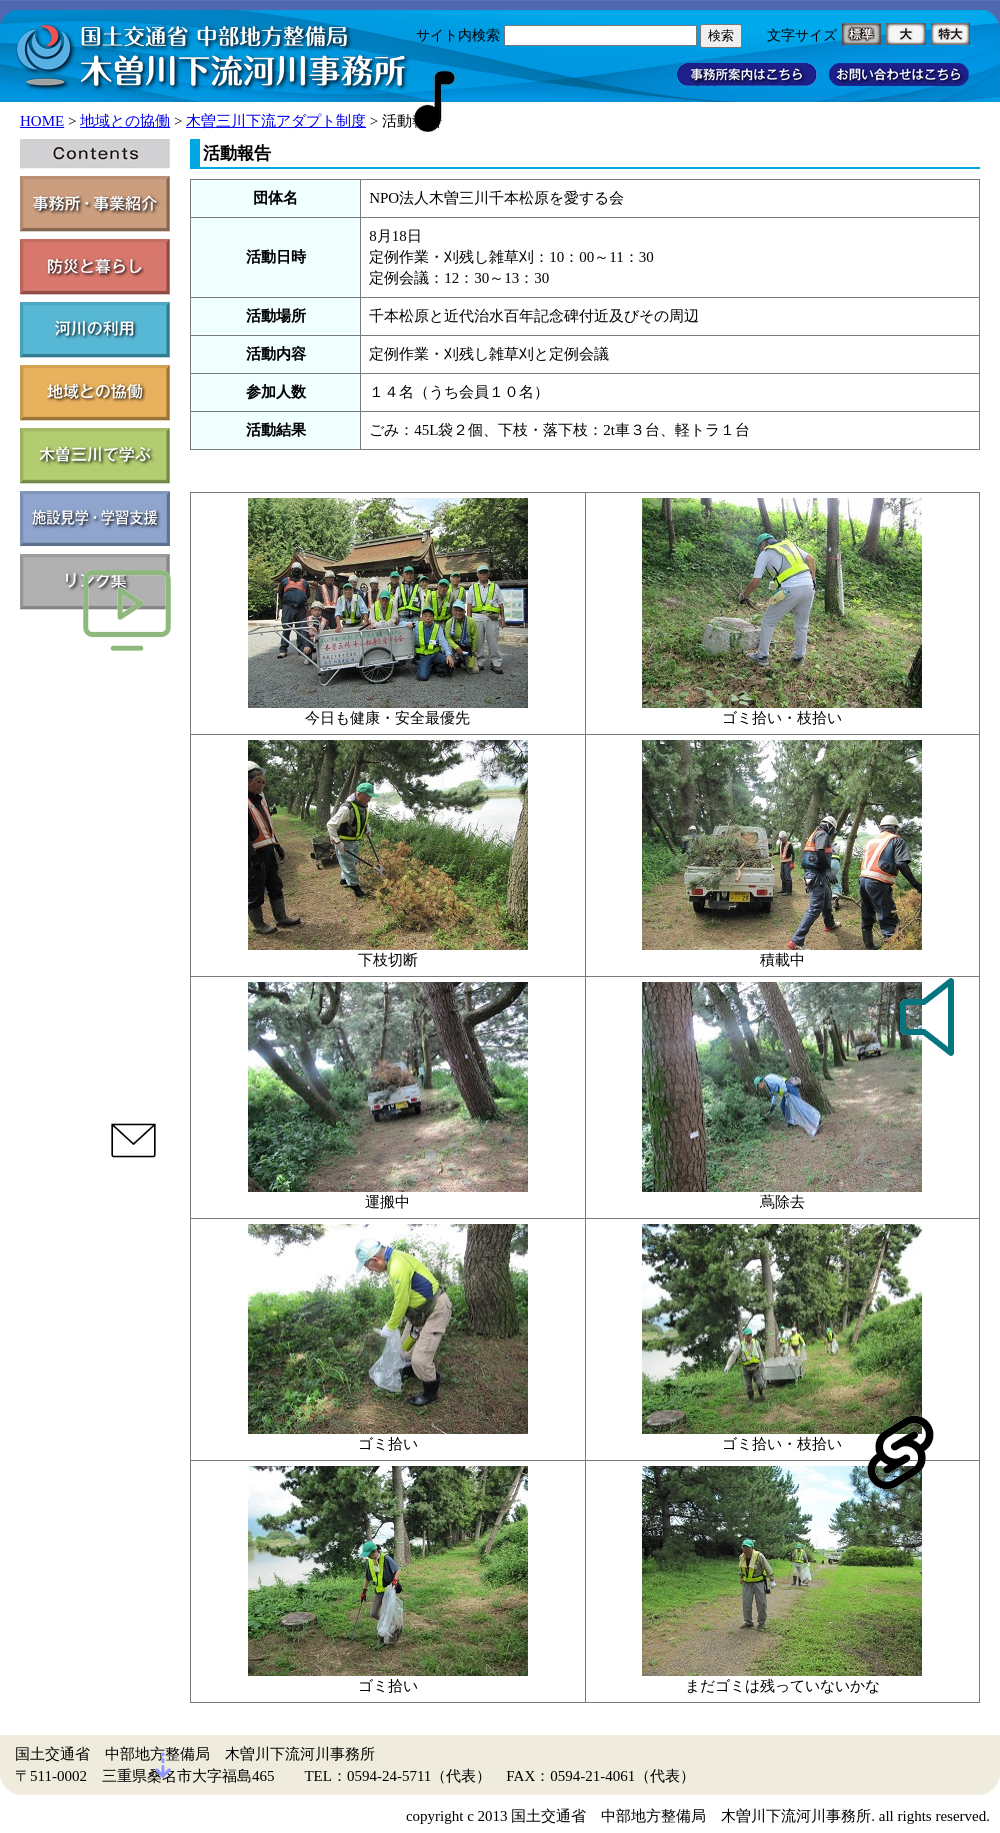  Describe the element at coordinates (163, 1765) in the screenshot. I see `download in progress` at that location.